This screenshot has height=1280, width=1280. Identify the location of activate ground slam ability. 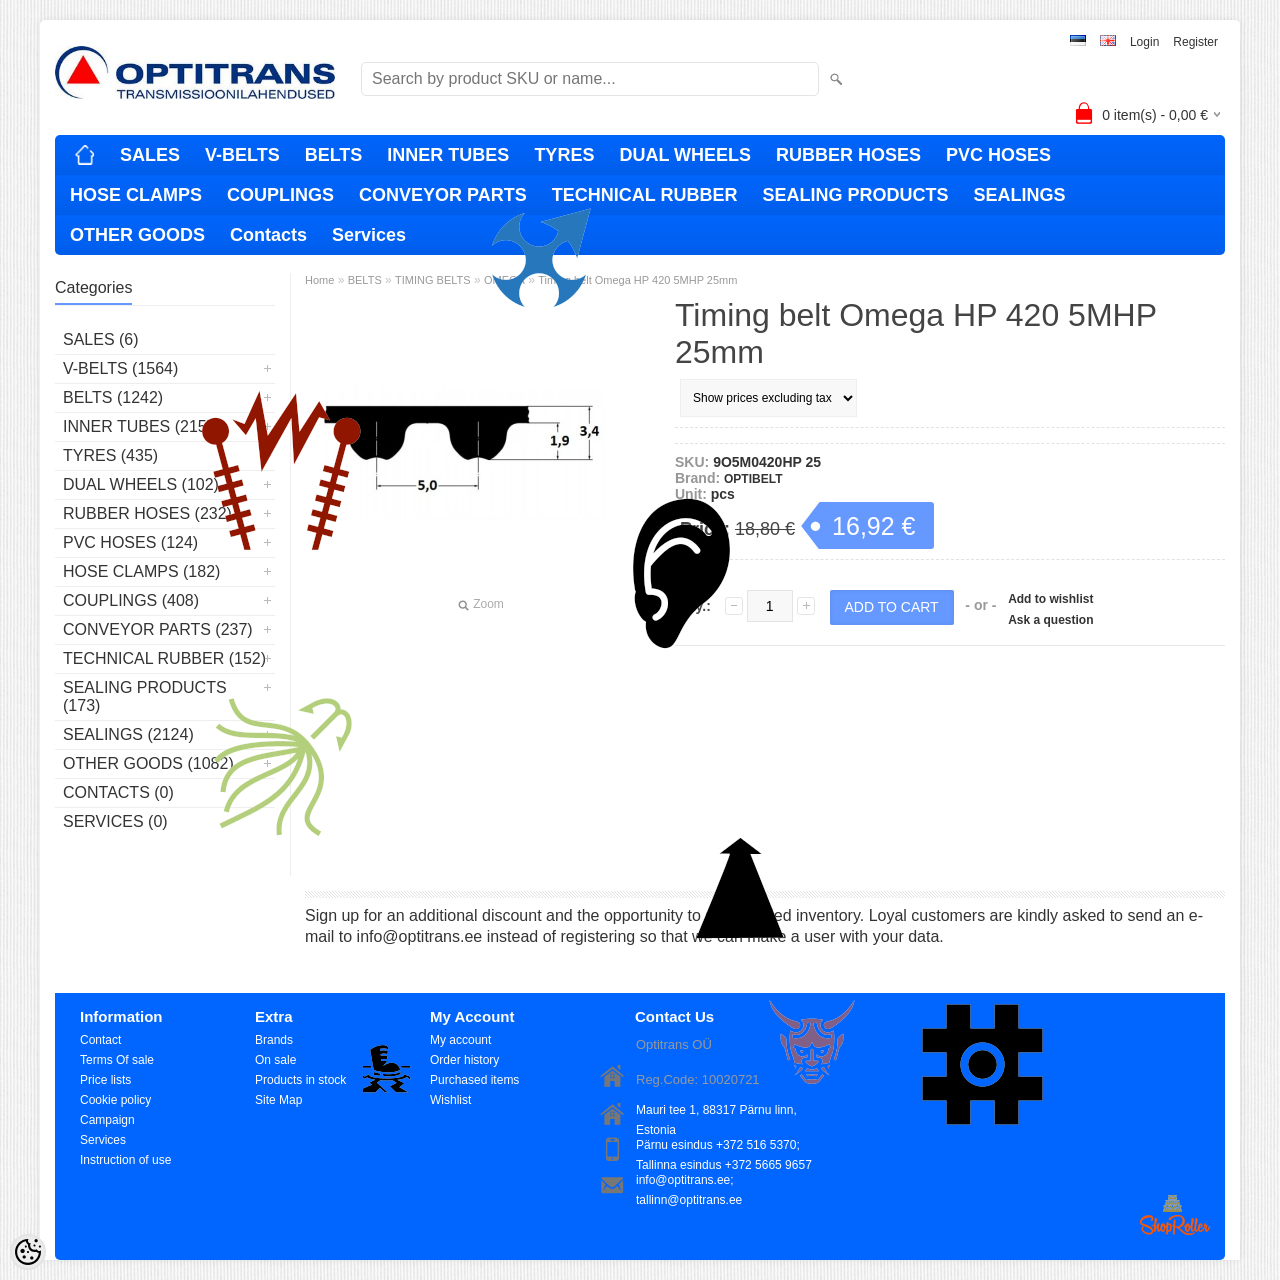
(386, 1068).